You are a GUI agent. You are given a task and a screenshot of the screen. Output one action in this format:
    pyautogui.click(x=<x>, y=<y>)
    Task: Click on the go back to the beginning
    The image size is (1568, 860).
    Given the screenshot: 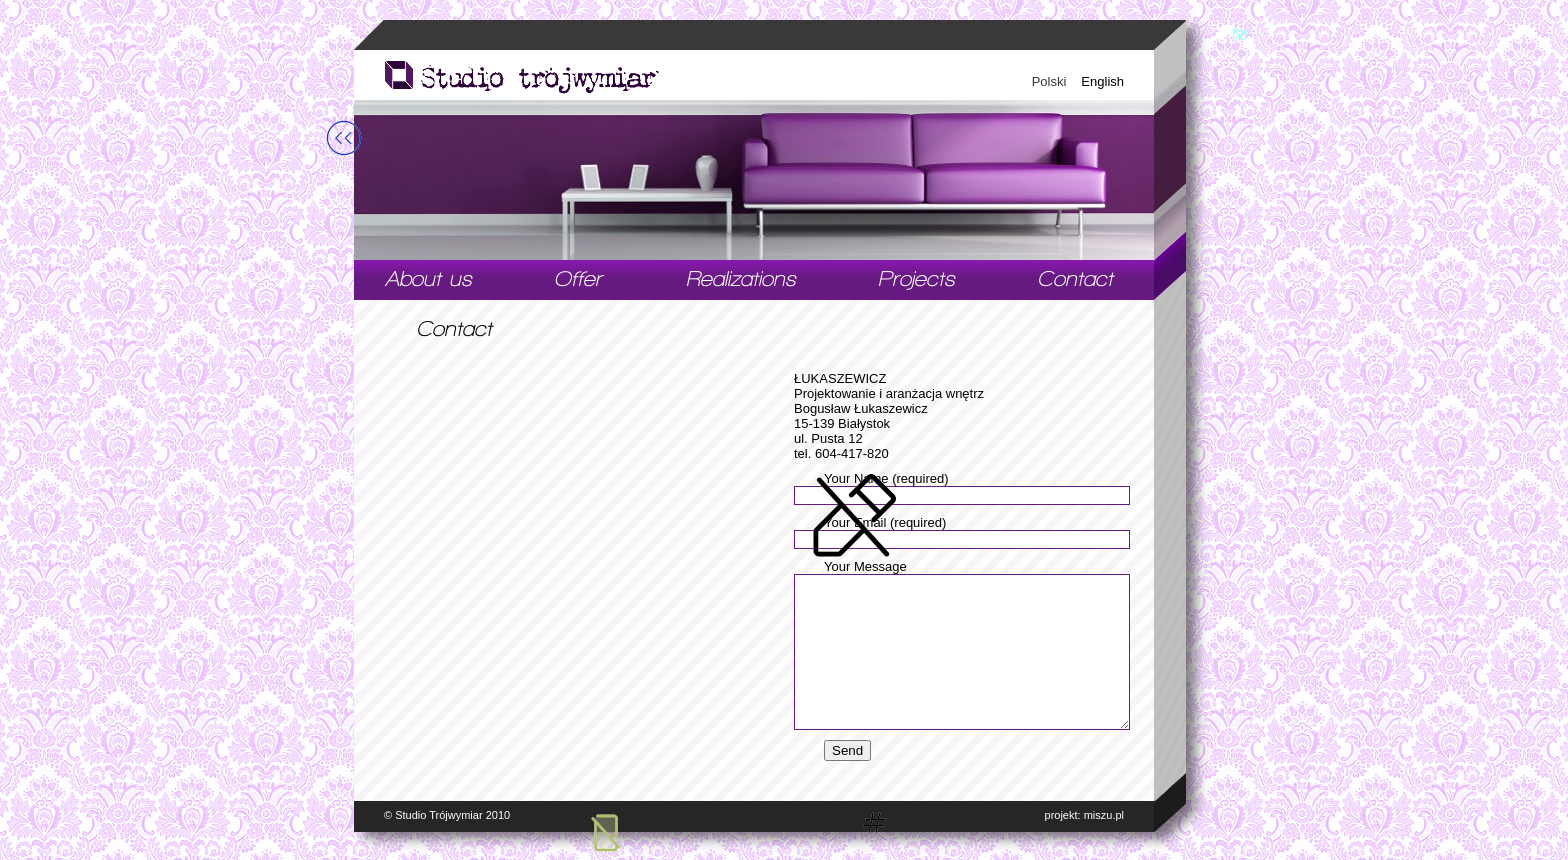 What is the action you would take?
    pyautogui.click(x=344, y=138)
    